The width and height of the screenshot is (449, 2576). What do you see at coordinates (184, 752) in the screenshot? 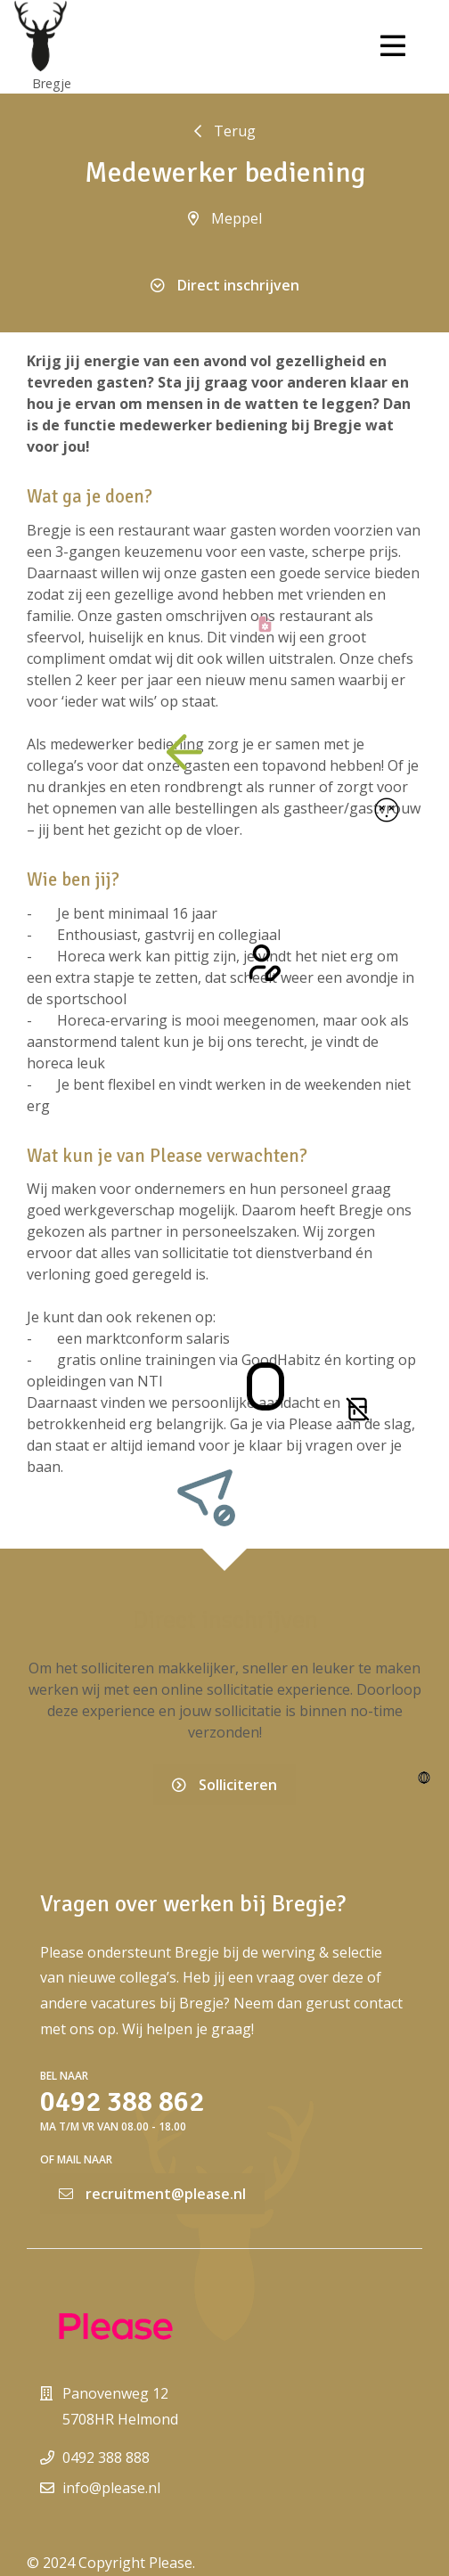
I see `go back to the previous screen` at bounding box center [184, 752].